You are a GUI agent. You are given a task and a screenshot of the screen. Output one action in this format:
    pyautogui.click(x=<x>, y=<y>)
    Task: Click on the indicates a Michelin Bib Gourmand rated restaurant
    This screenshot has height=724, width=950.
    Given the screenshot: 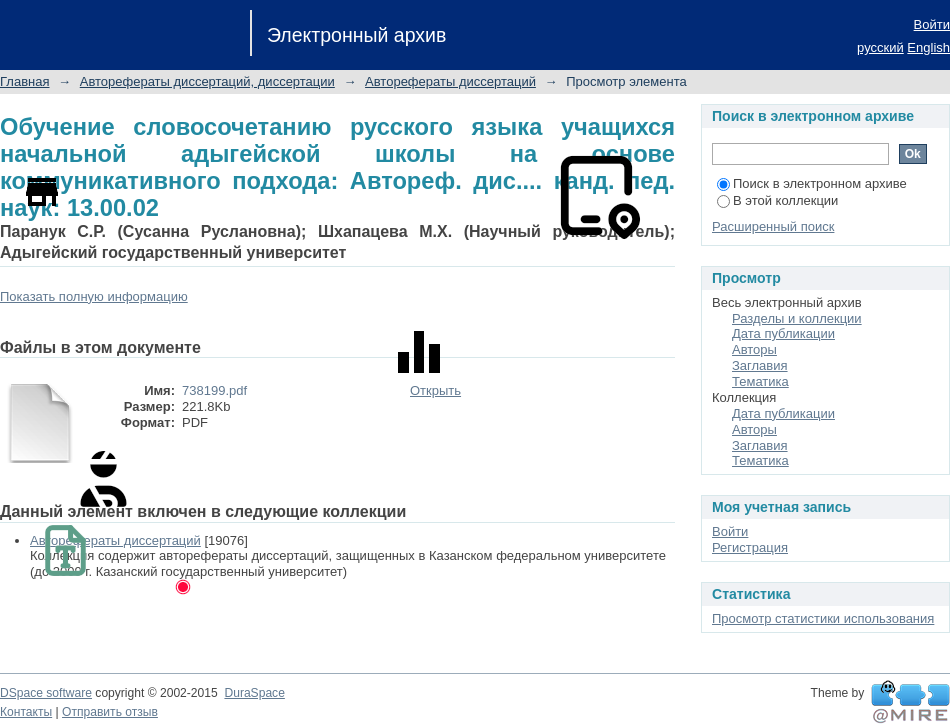 What is the action you would take?
    pyautogui.click(x=888, y=687)
    